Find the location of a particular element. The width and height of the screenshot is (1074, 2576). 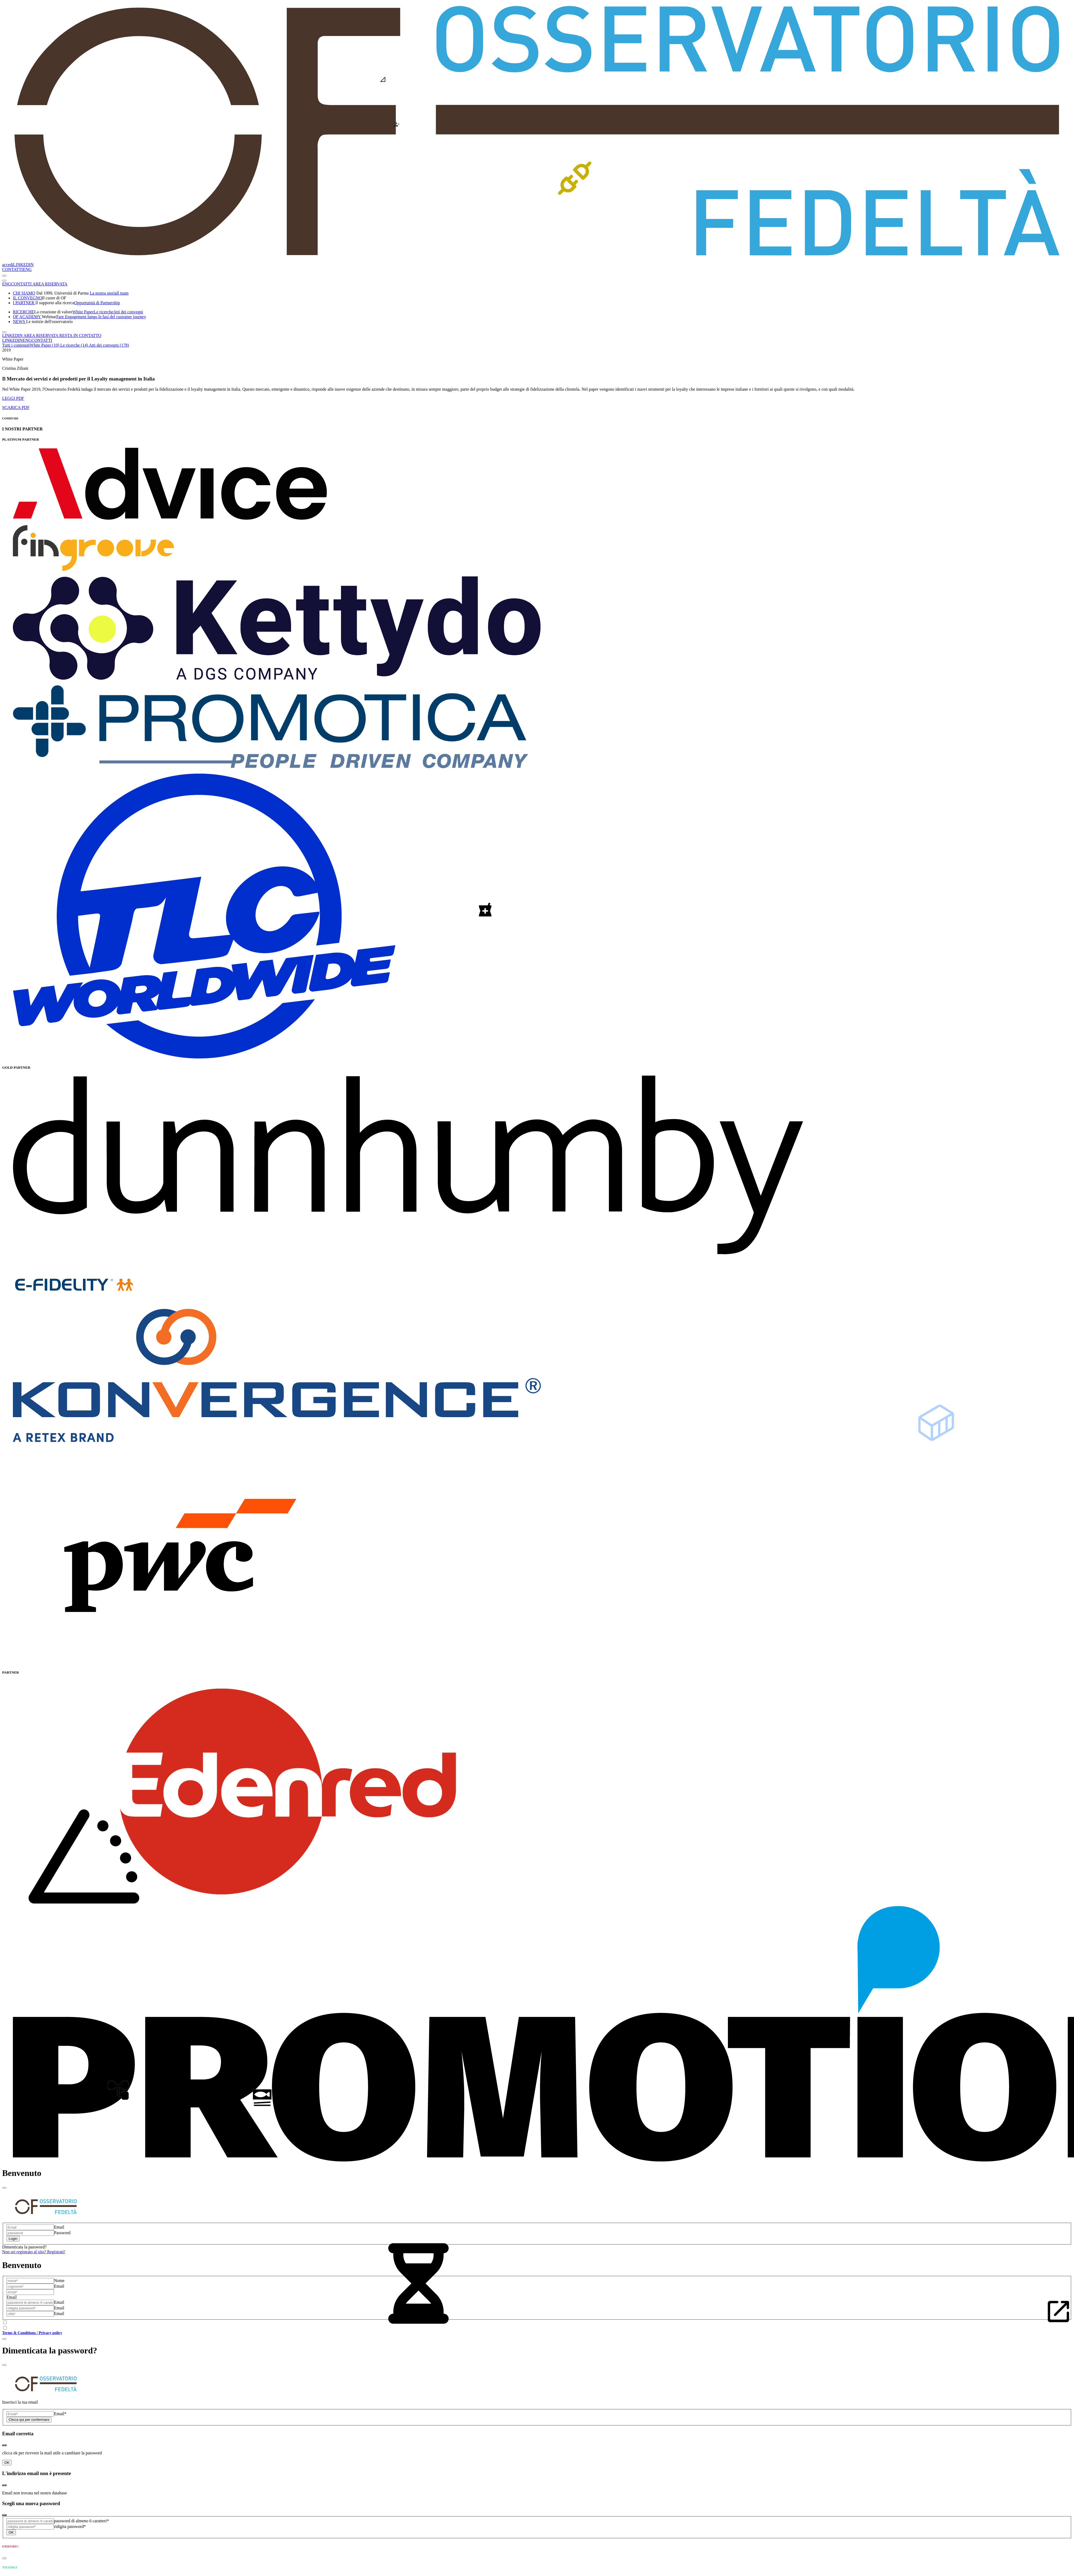

view set meal or food combo options is located at coordinates (262, 2098).